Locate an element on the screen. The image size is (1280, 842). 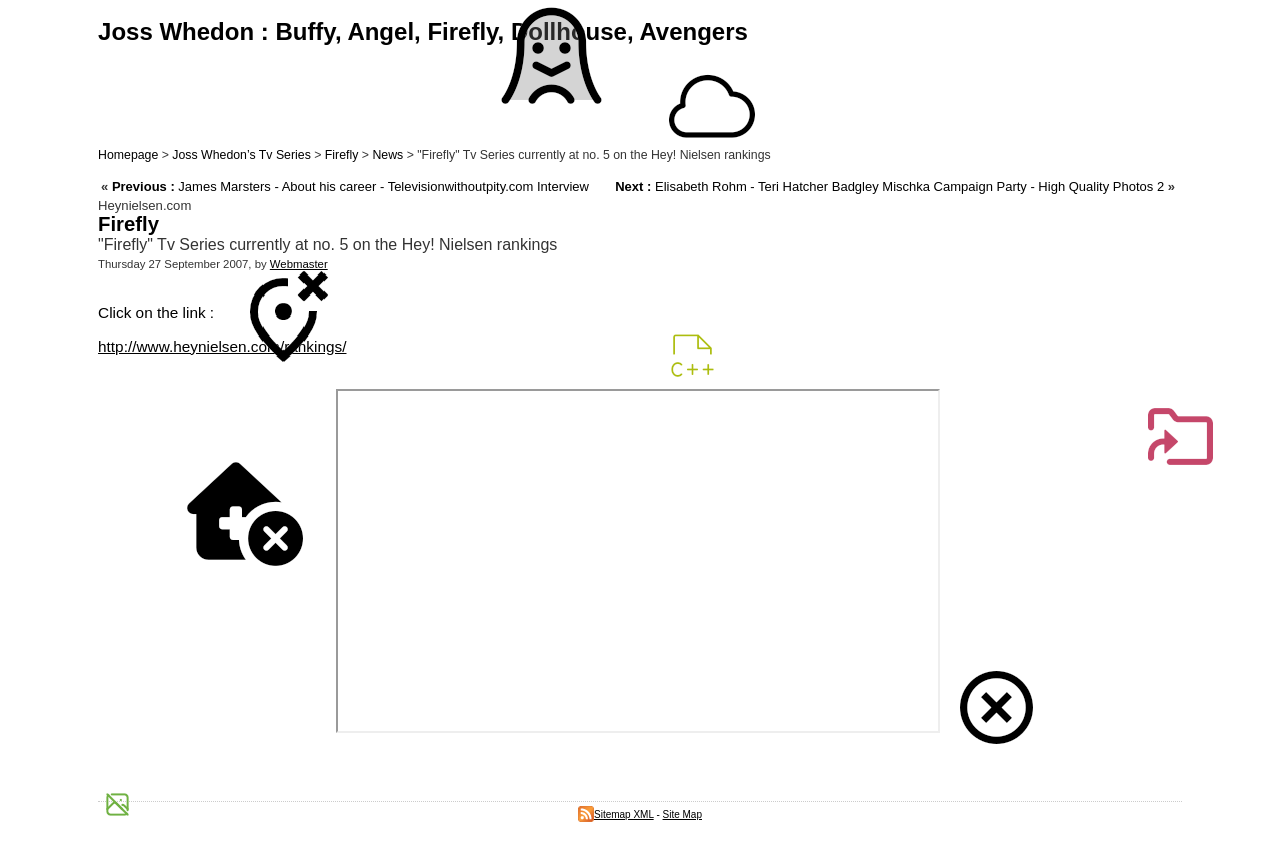
linux operating system logo is located at coordinates (551, 61).